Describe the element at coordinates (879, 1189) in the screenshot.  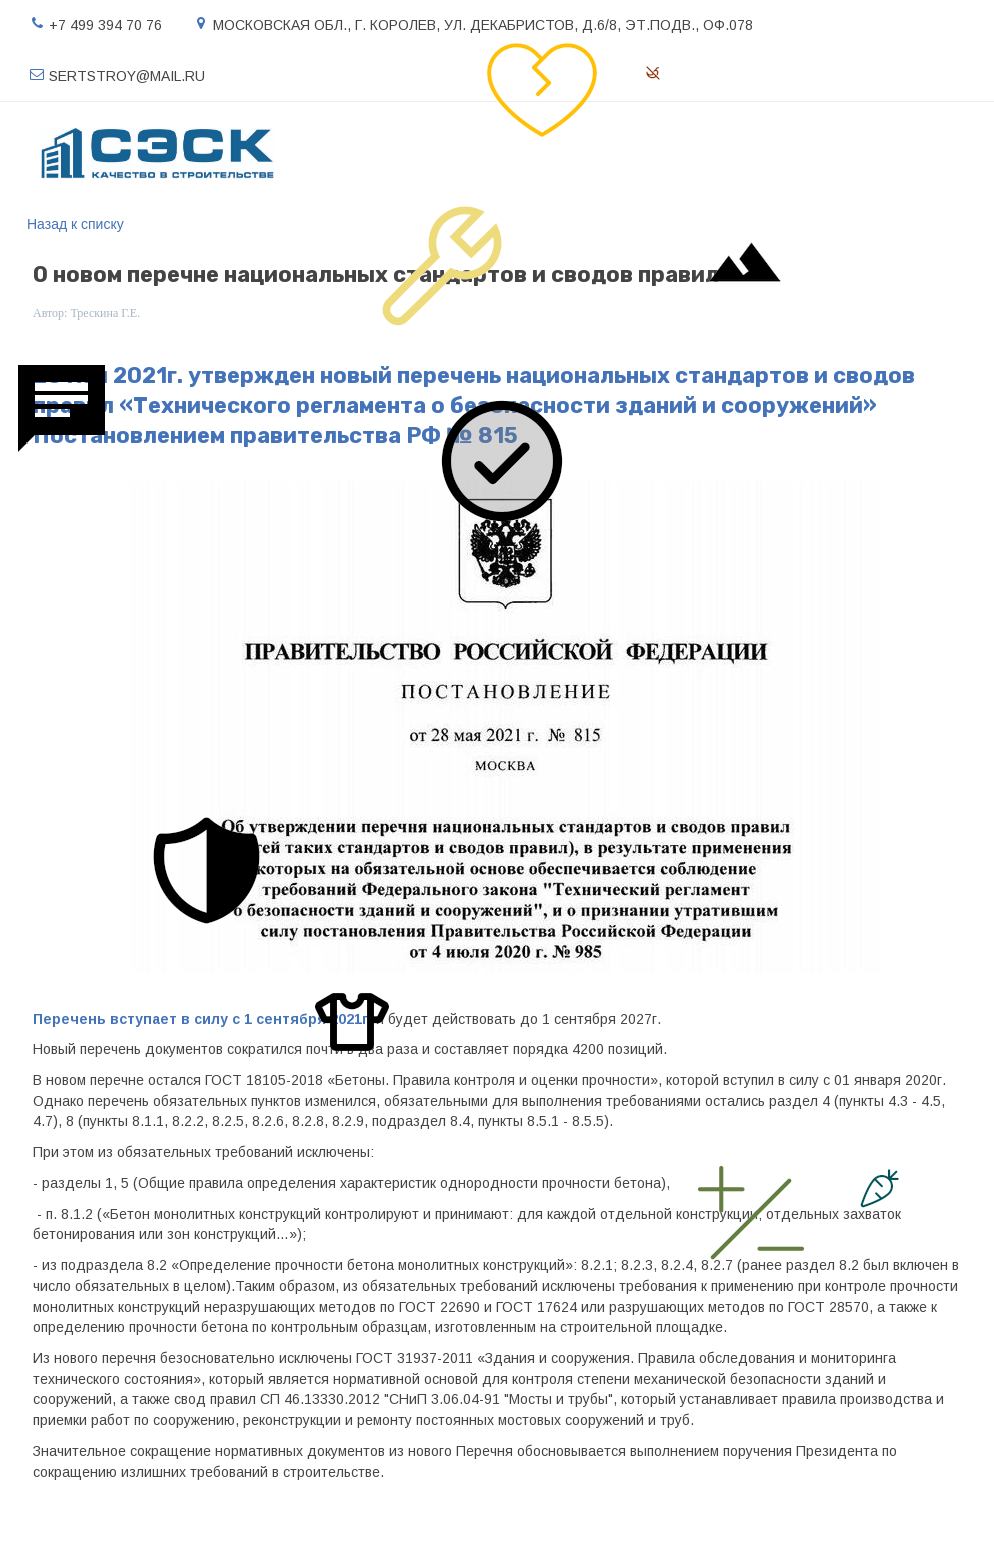
I see `browse vegetable or produce category` at that location.